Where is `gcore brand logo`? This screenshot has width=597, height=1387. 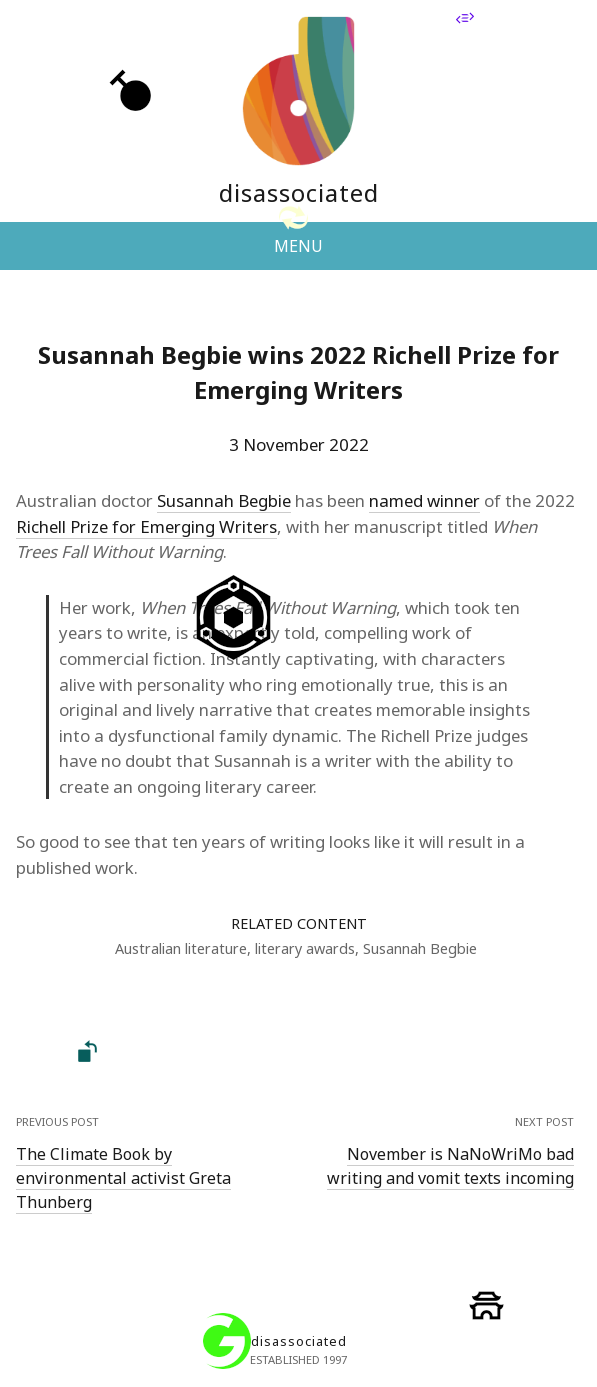
gcore brand logo is located at coordinates (227, 1341).